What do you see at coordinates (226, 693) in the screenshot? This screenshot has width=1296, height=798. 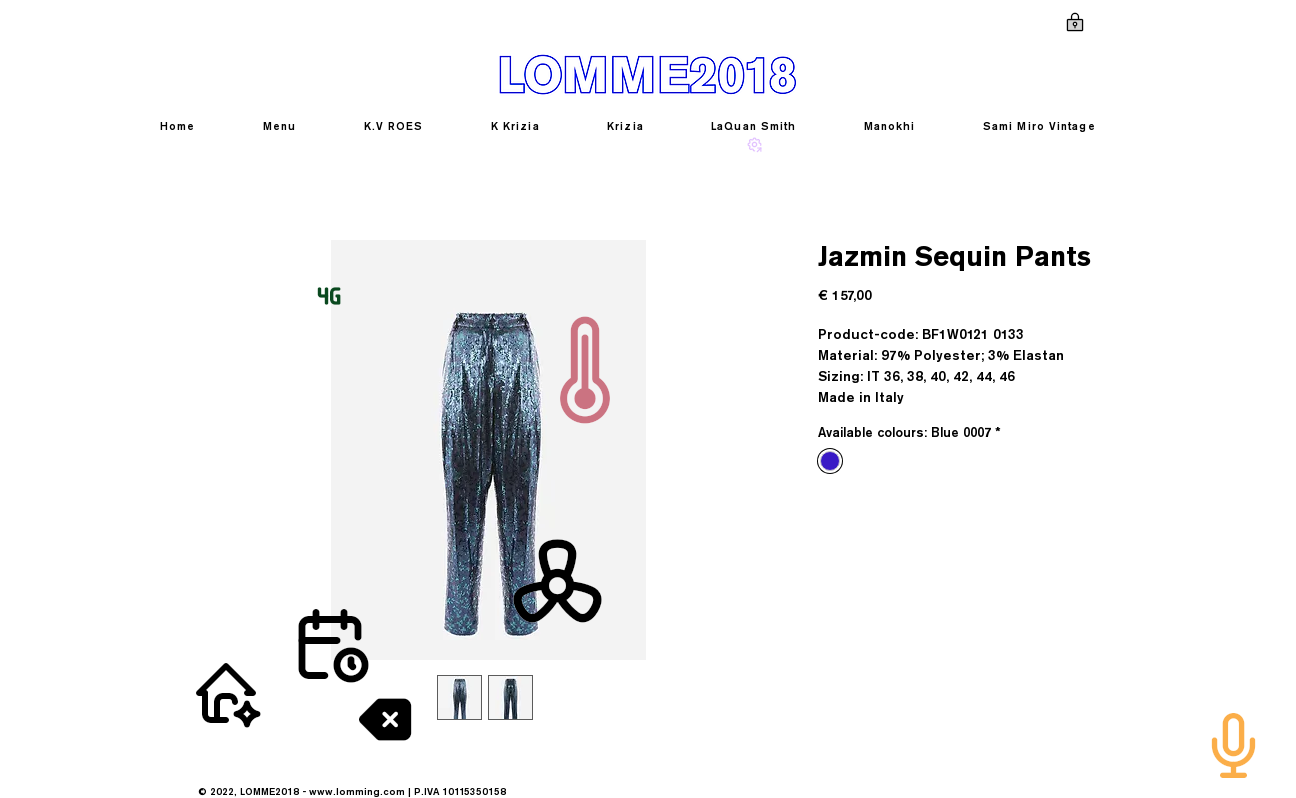 I see `access smart home features` at bounding box center [226, 693].